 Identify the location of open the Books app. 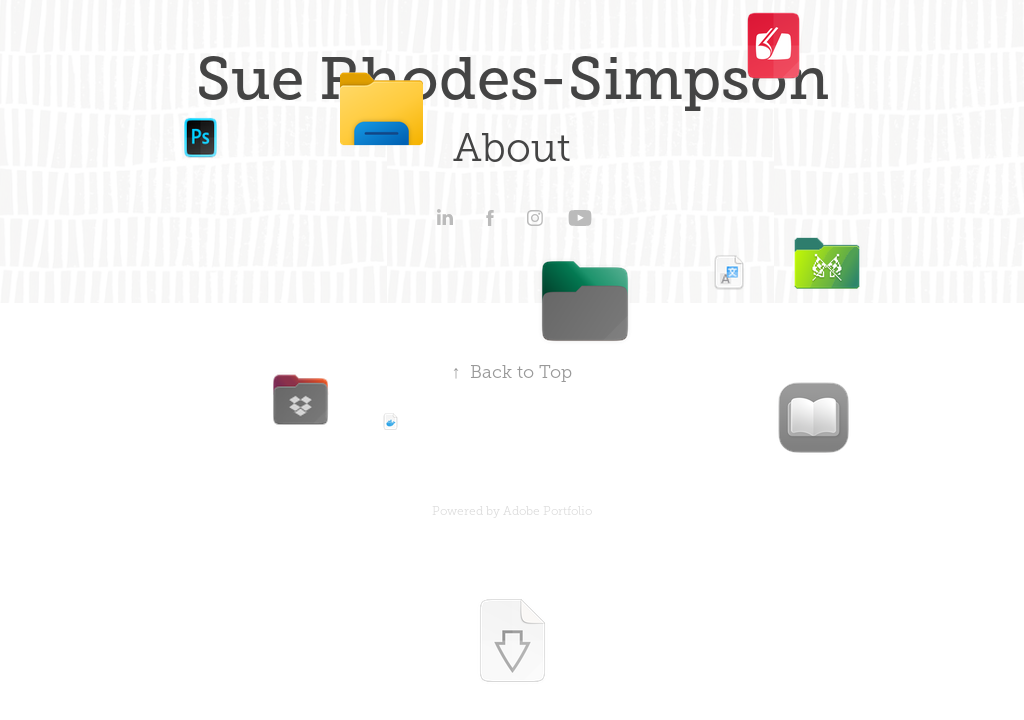
(813, 417).